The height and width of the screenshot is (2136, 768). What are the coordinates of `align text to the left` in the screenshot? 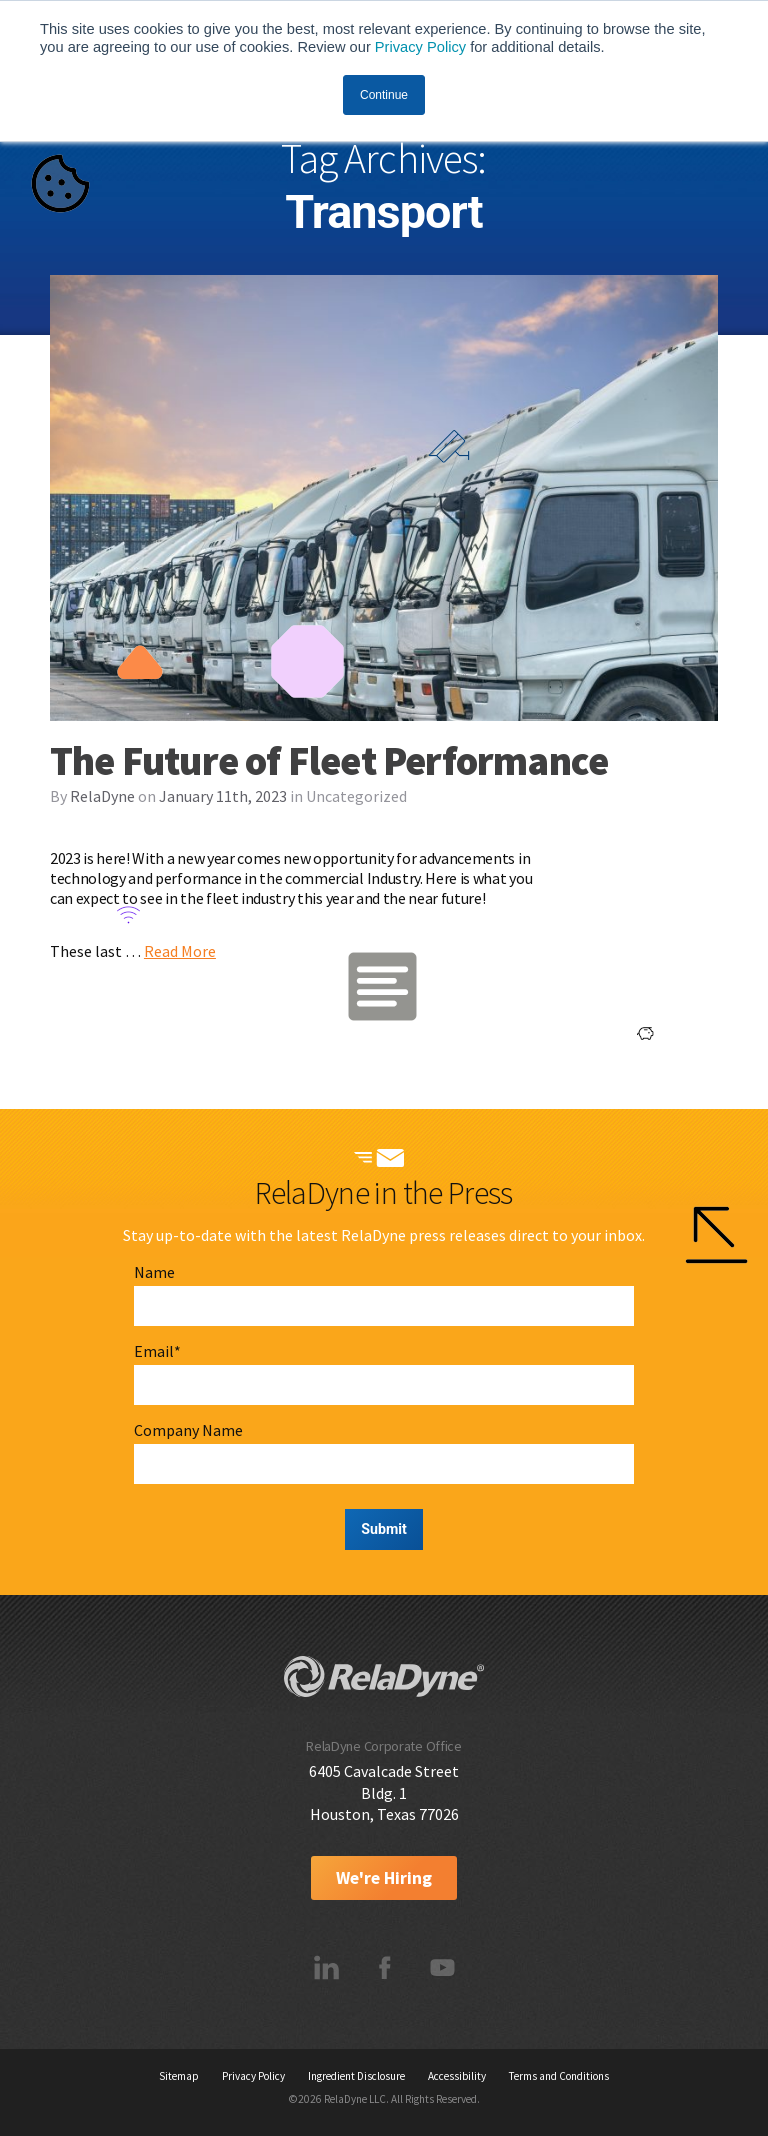 It's located at (382, 986).